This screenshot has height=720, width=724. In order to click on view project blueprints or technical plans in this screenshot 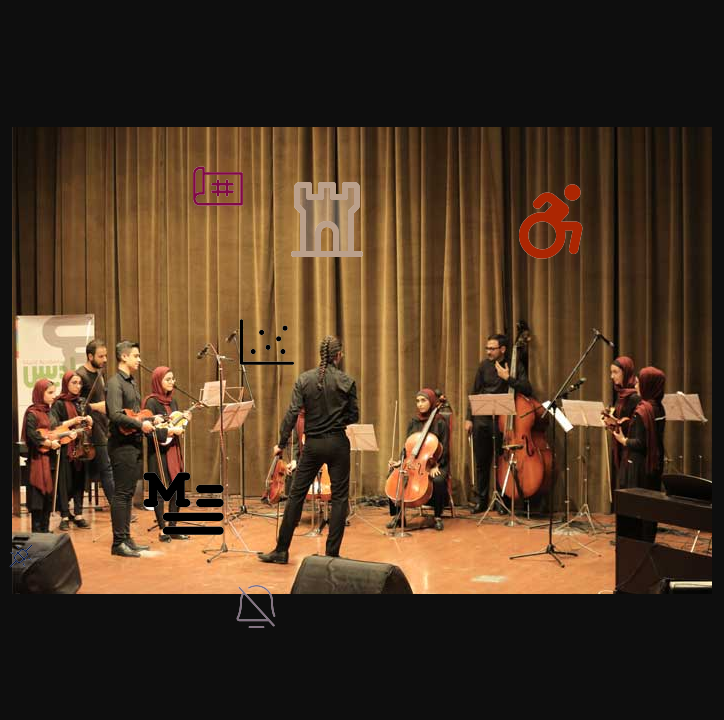, I will do `click(218, 188)`.